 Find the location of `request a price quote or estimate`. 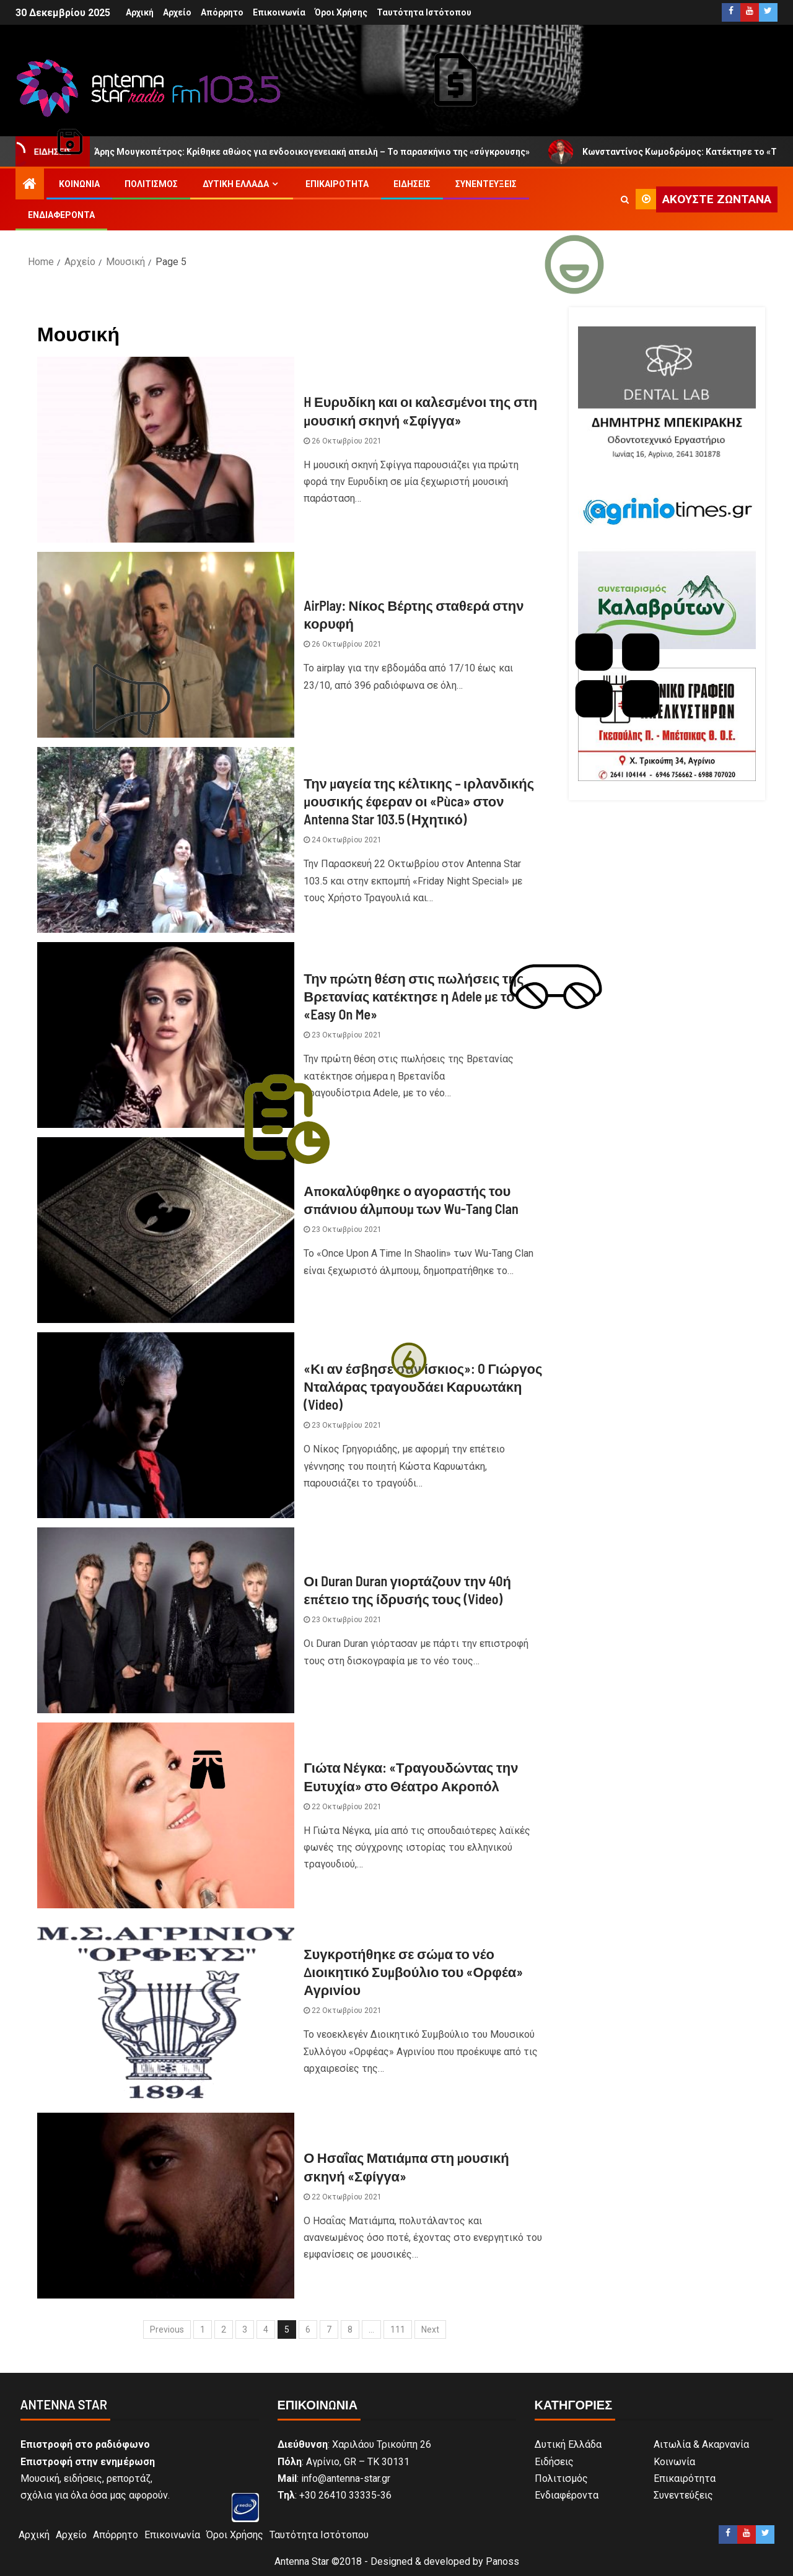

request a price quote or estimate is located at coordinates (455, 79).